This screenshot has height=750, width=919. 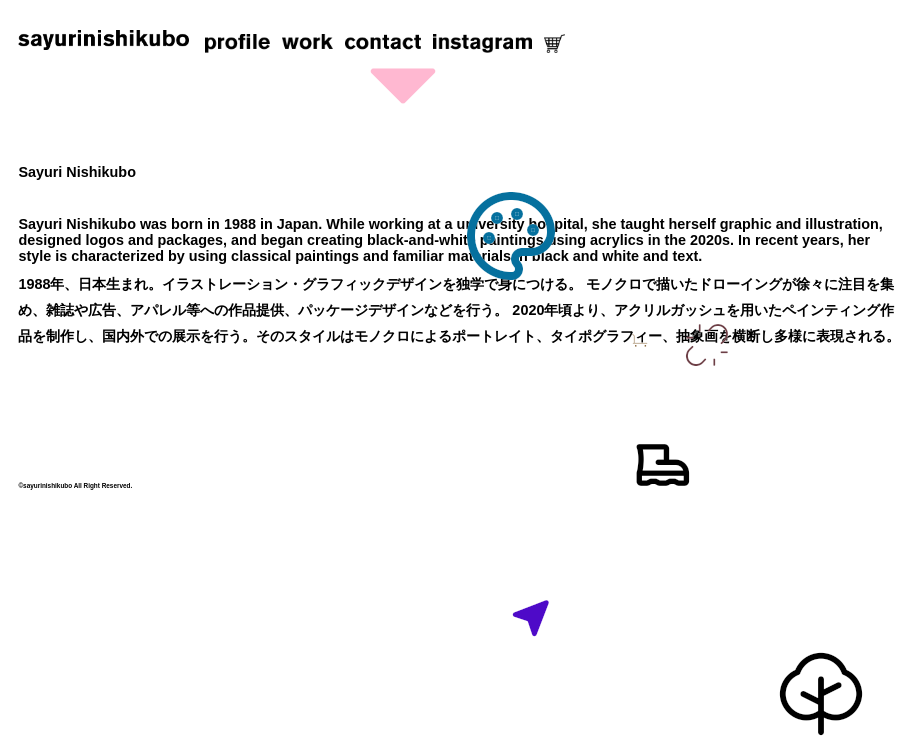 What do you see at coordinates (403, 83) in the screenshot?
I see `expand a dropdown menu` at bounding box center [403, 83].